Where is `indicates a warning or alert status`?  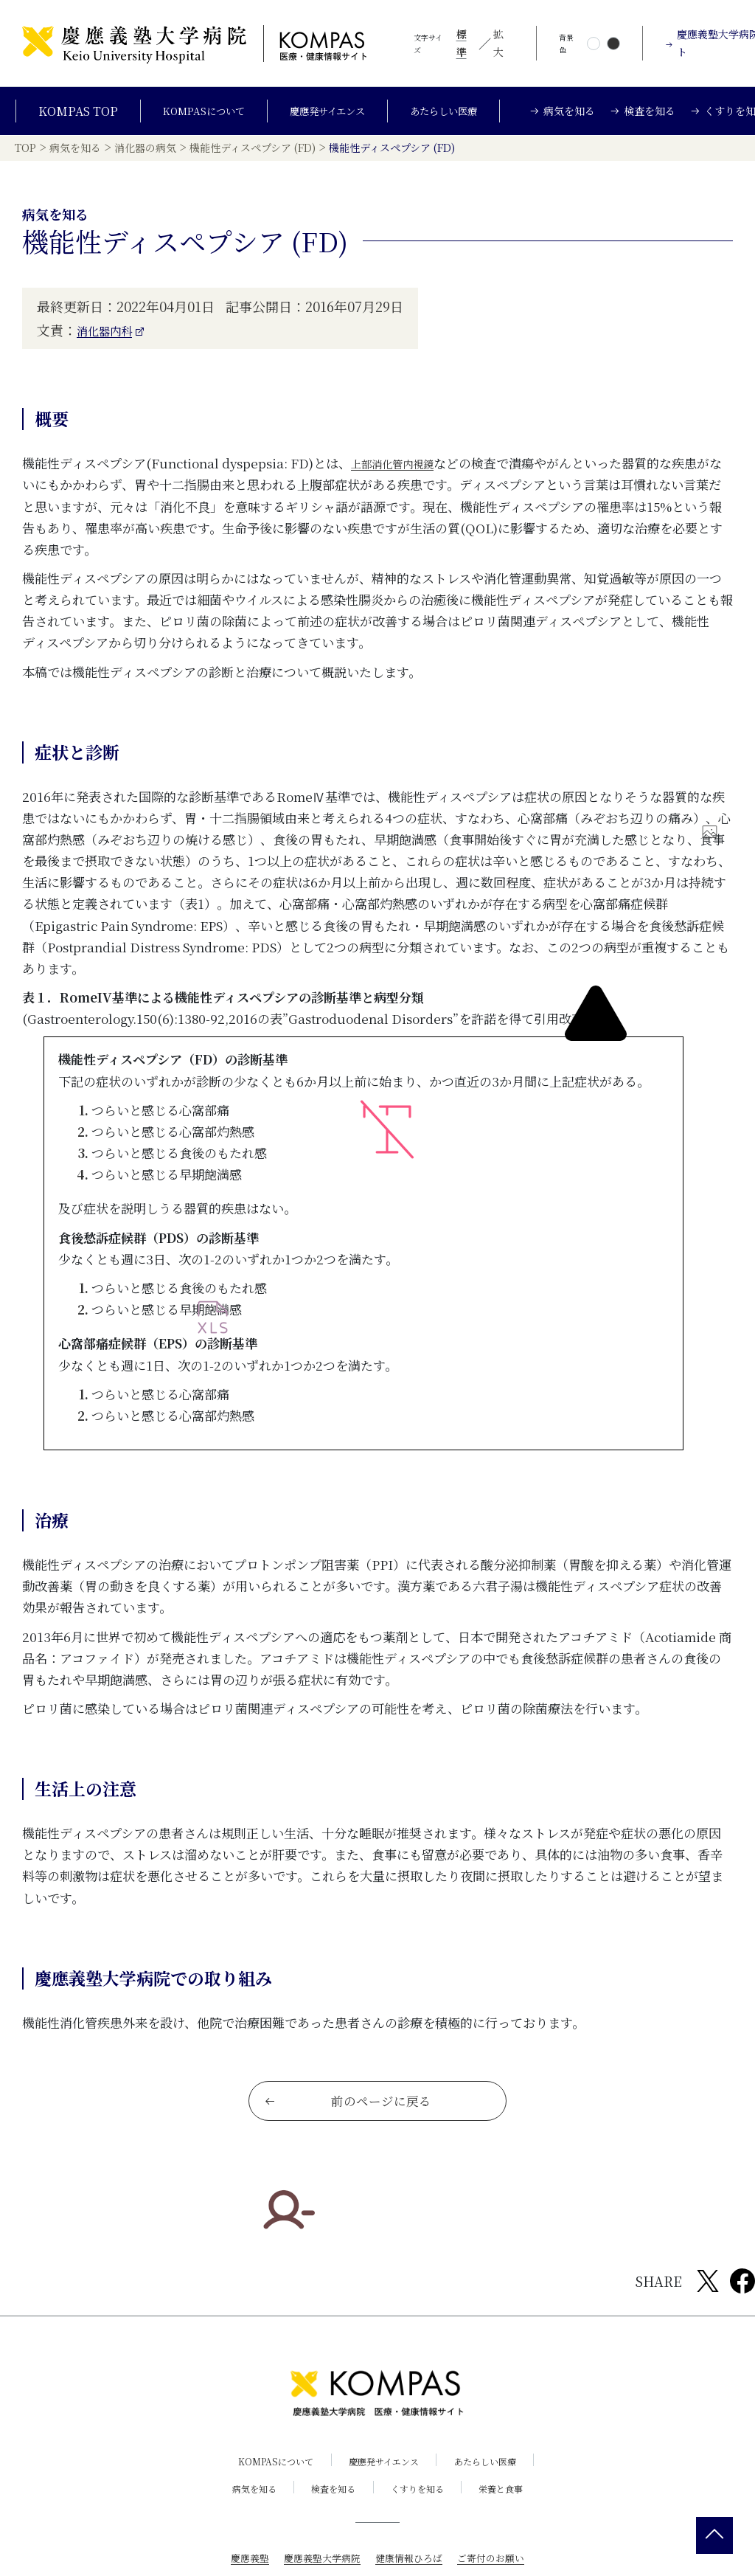
indicates a warning or alert status is located at coordinates (596, 1014).